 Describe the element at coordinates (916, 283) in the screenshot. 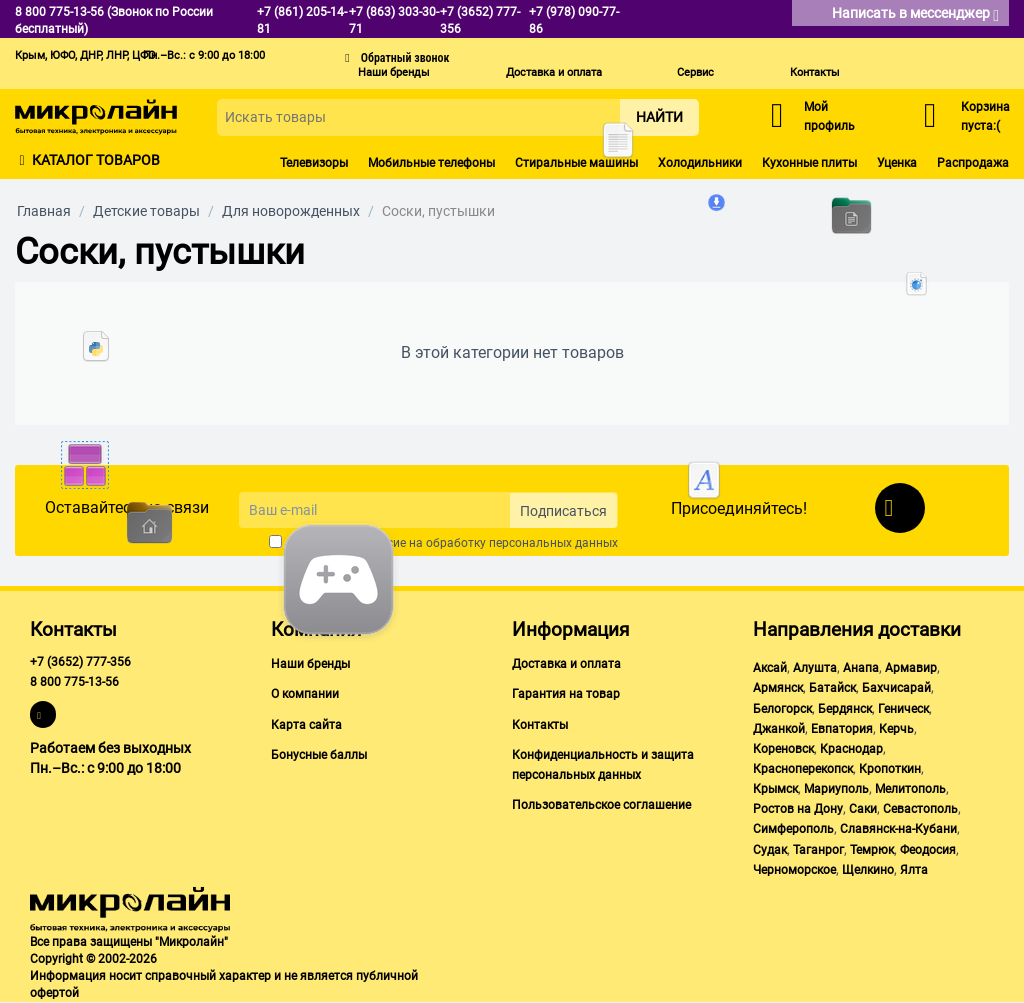

I see `lua script file indicator` at that location.